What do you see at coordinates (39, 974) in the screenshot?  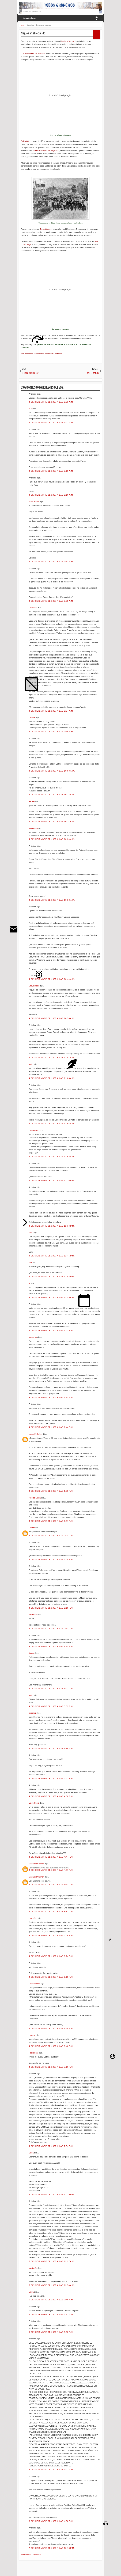 I see `snooze an alarm or reminder` at bounding box center [39, 974].